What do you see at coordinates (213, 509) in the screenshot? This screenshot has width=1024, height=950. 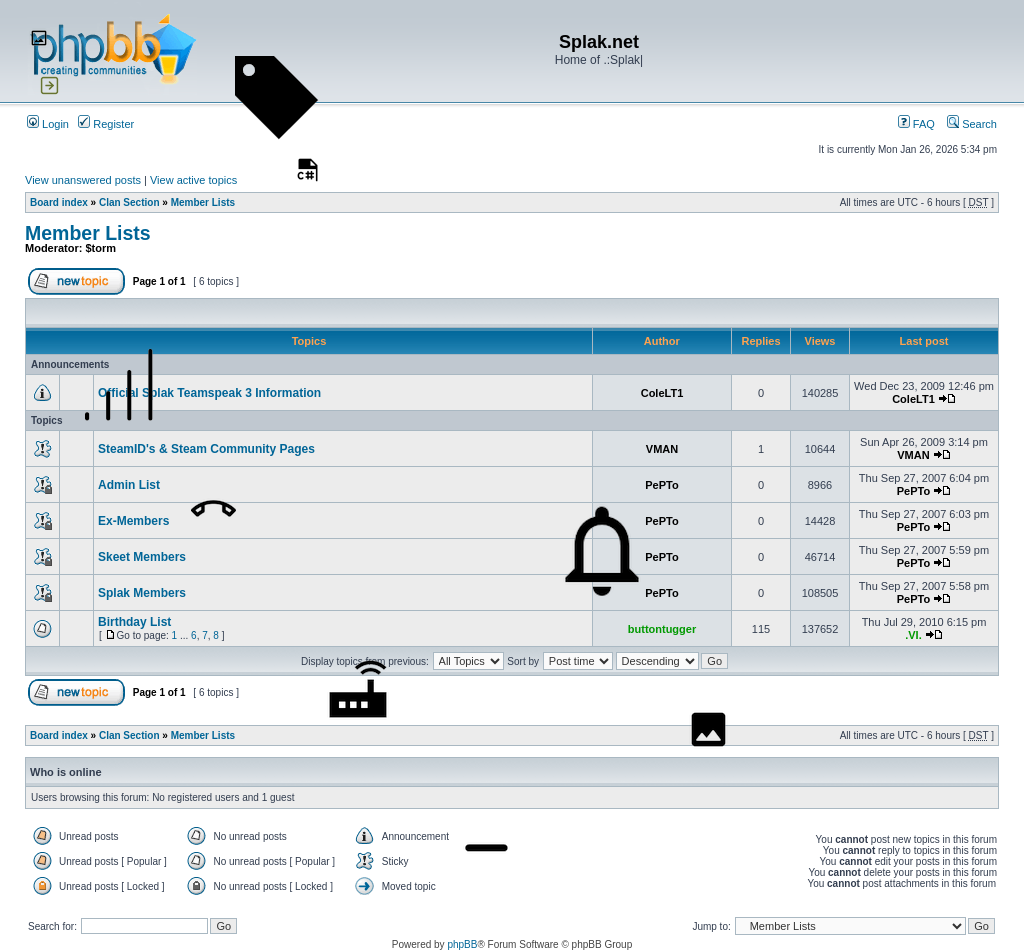 I see `end the current phone call` at bounding box center [213, 509].